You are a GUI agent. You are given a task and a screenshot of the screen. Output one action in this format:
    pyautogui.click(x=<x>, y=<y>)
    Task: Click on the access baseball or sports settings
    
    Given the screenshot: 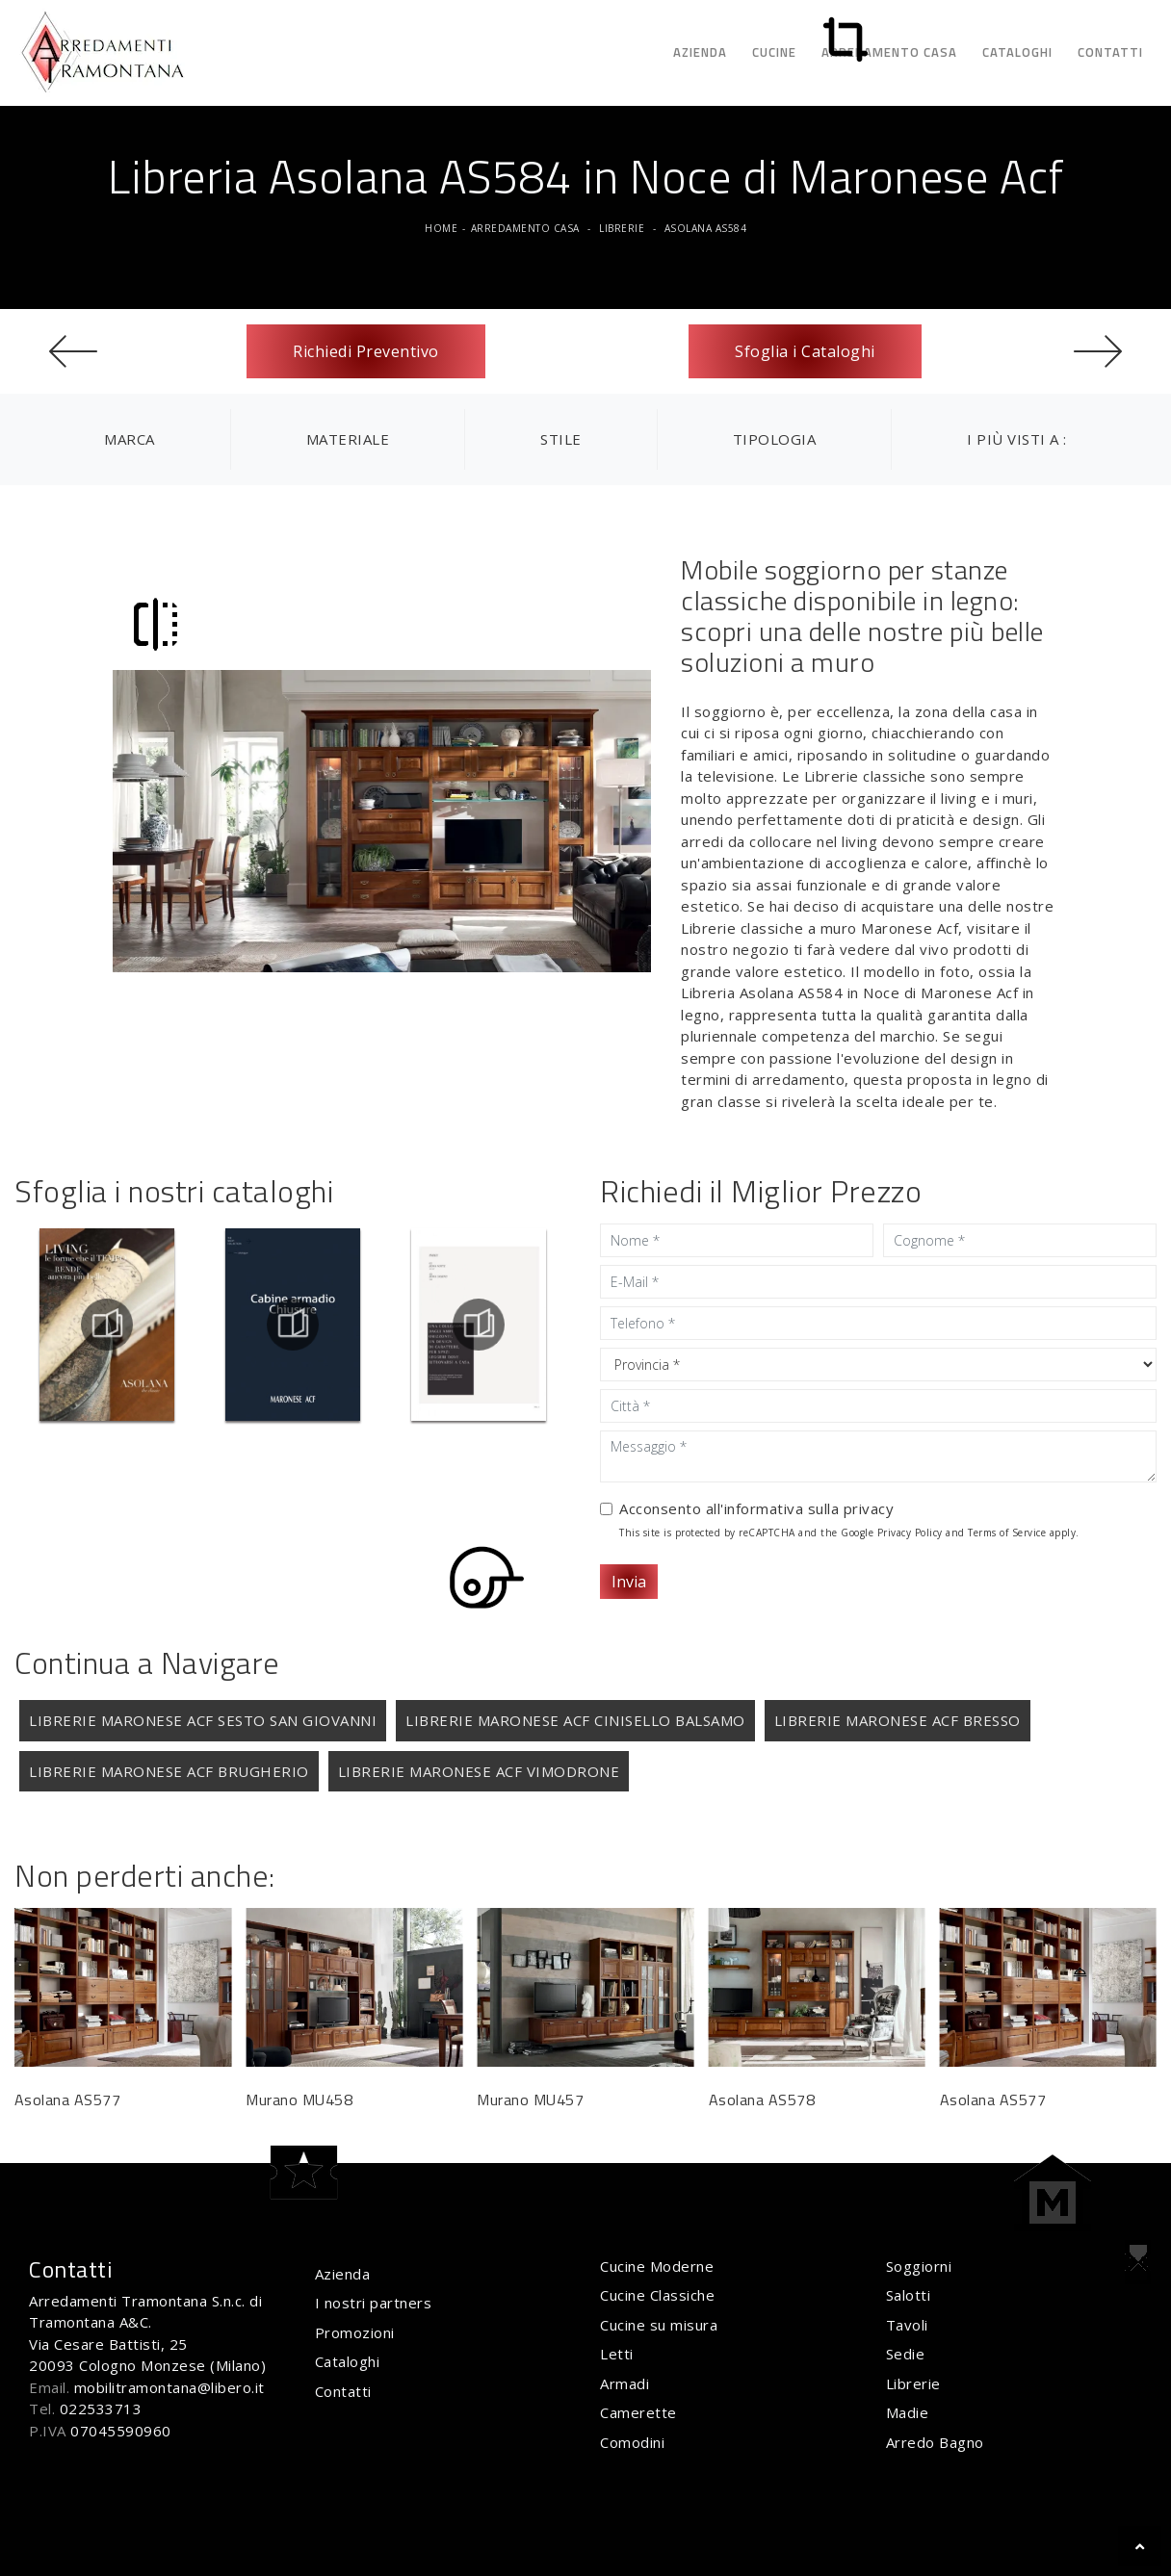 What is the action you would take?
    pyautogui.click(x=484, y=1579)
    